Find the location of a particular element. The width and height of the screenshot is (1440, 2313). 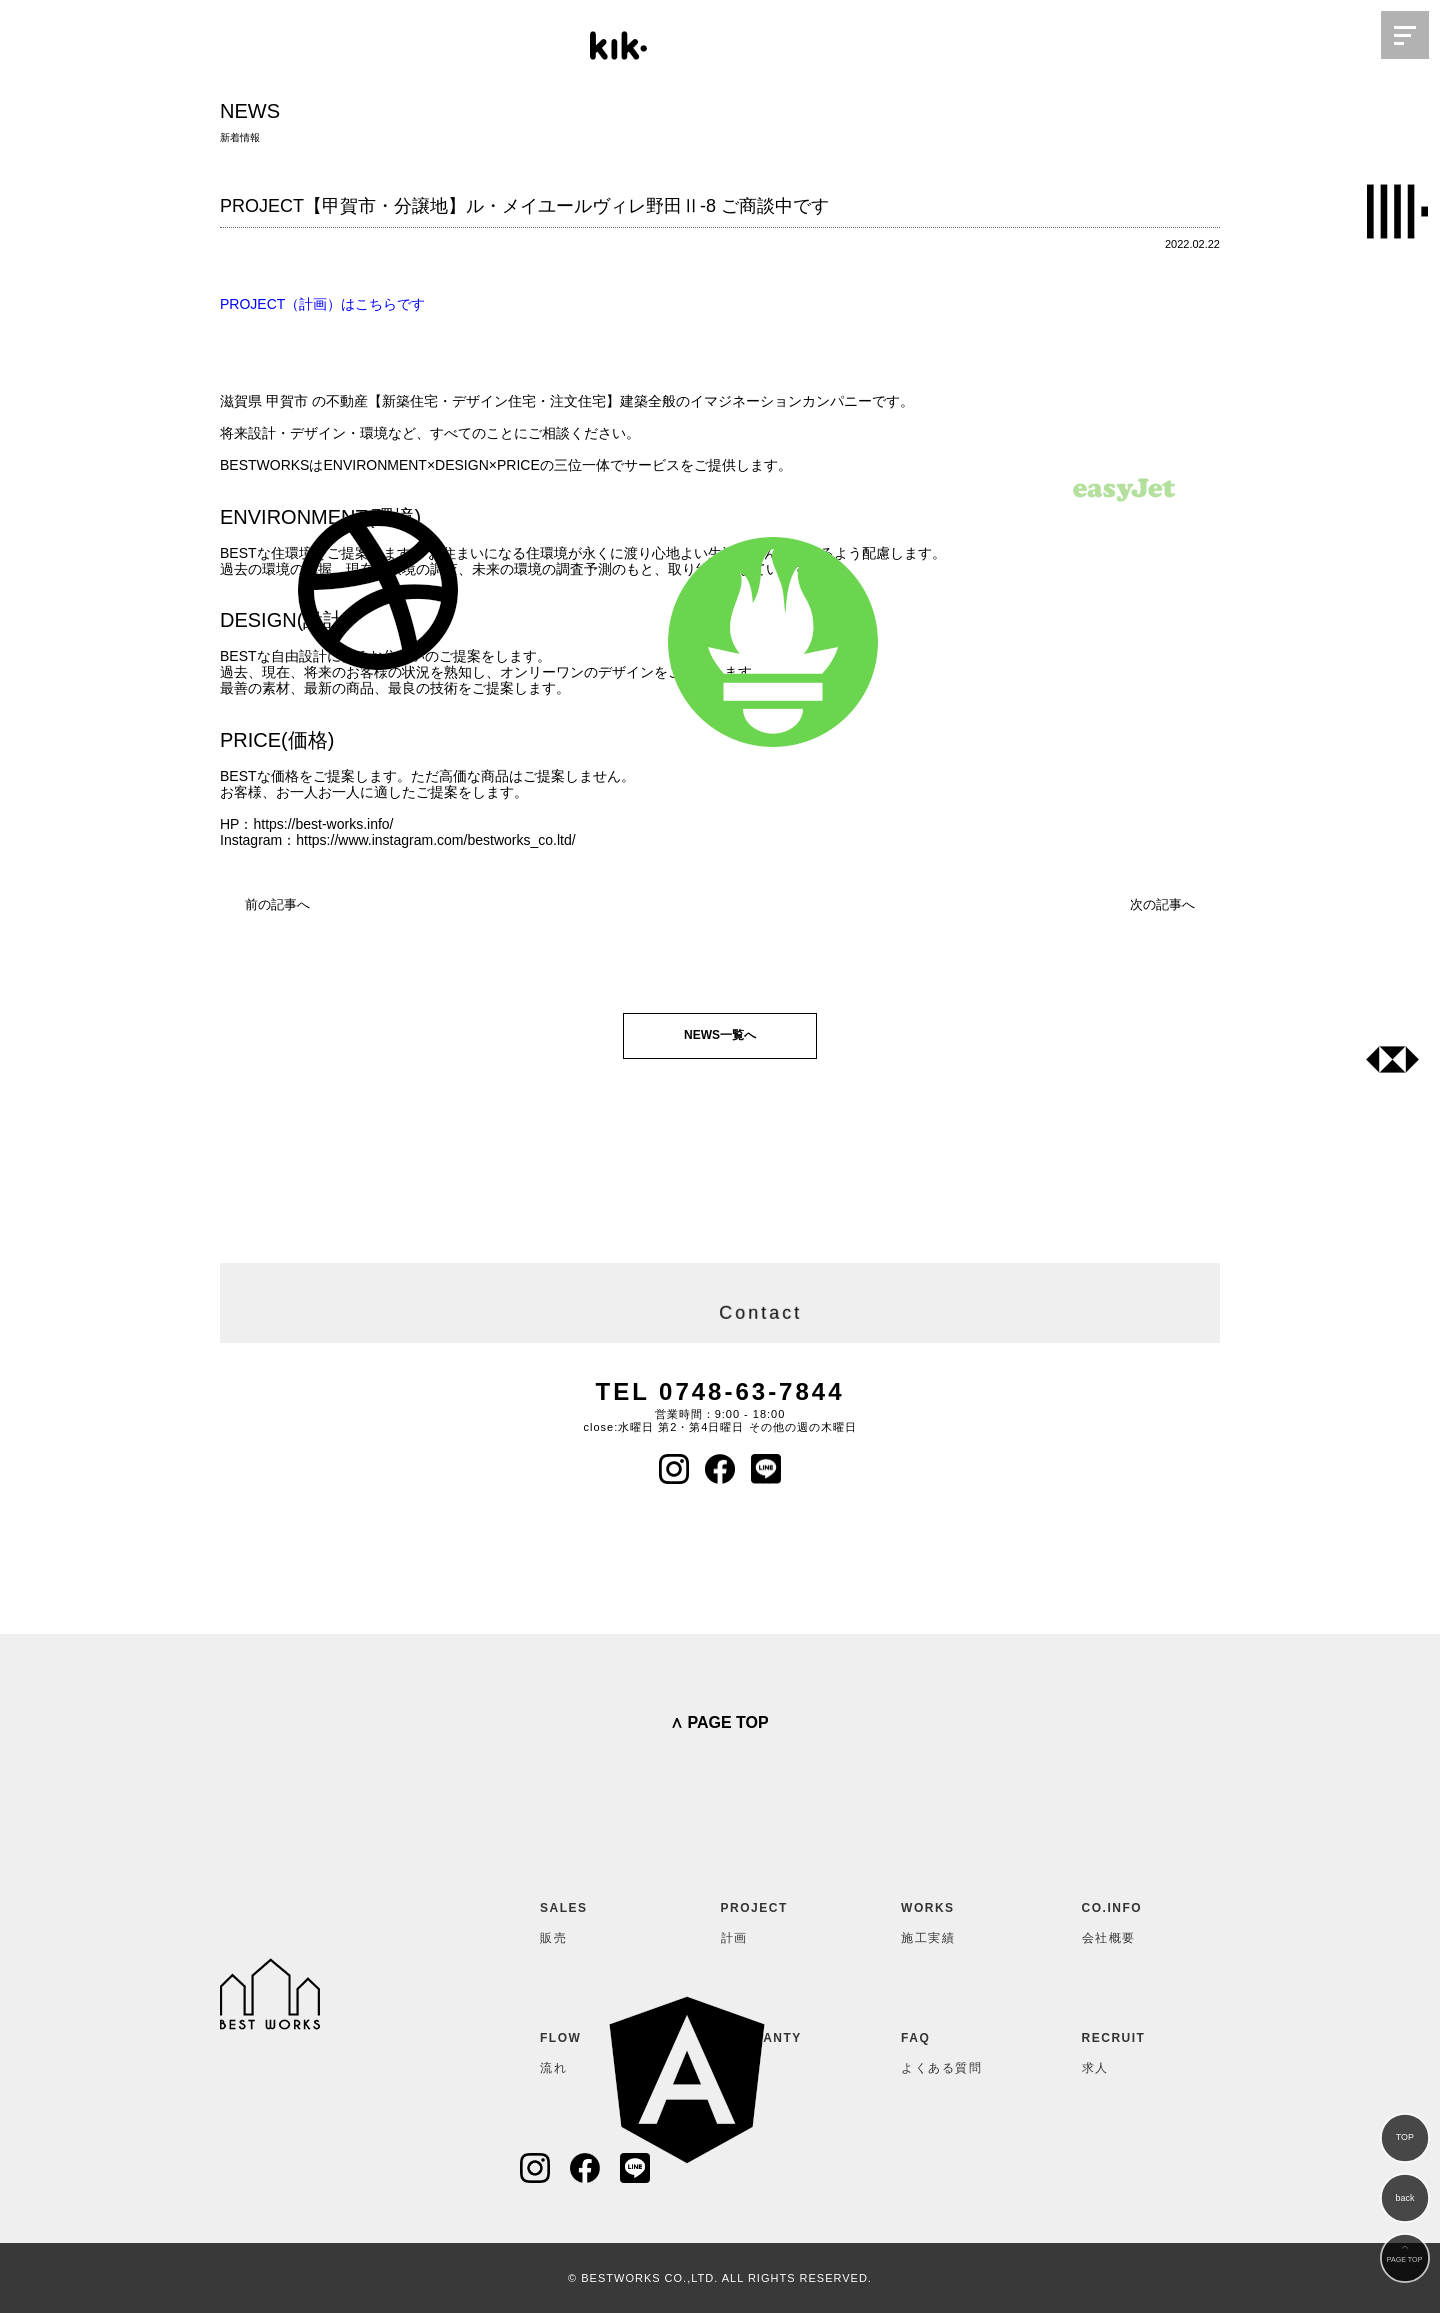

easyJet airline app or website is located at coordinates (1124, 490).